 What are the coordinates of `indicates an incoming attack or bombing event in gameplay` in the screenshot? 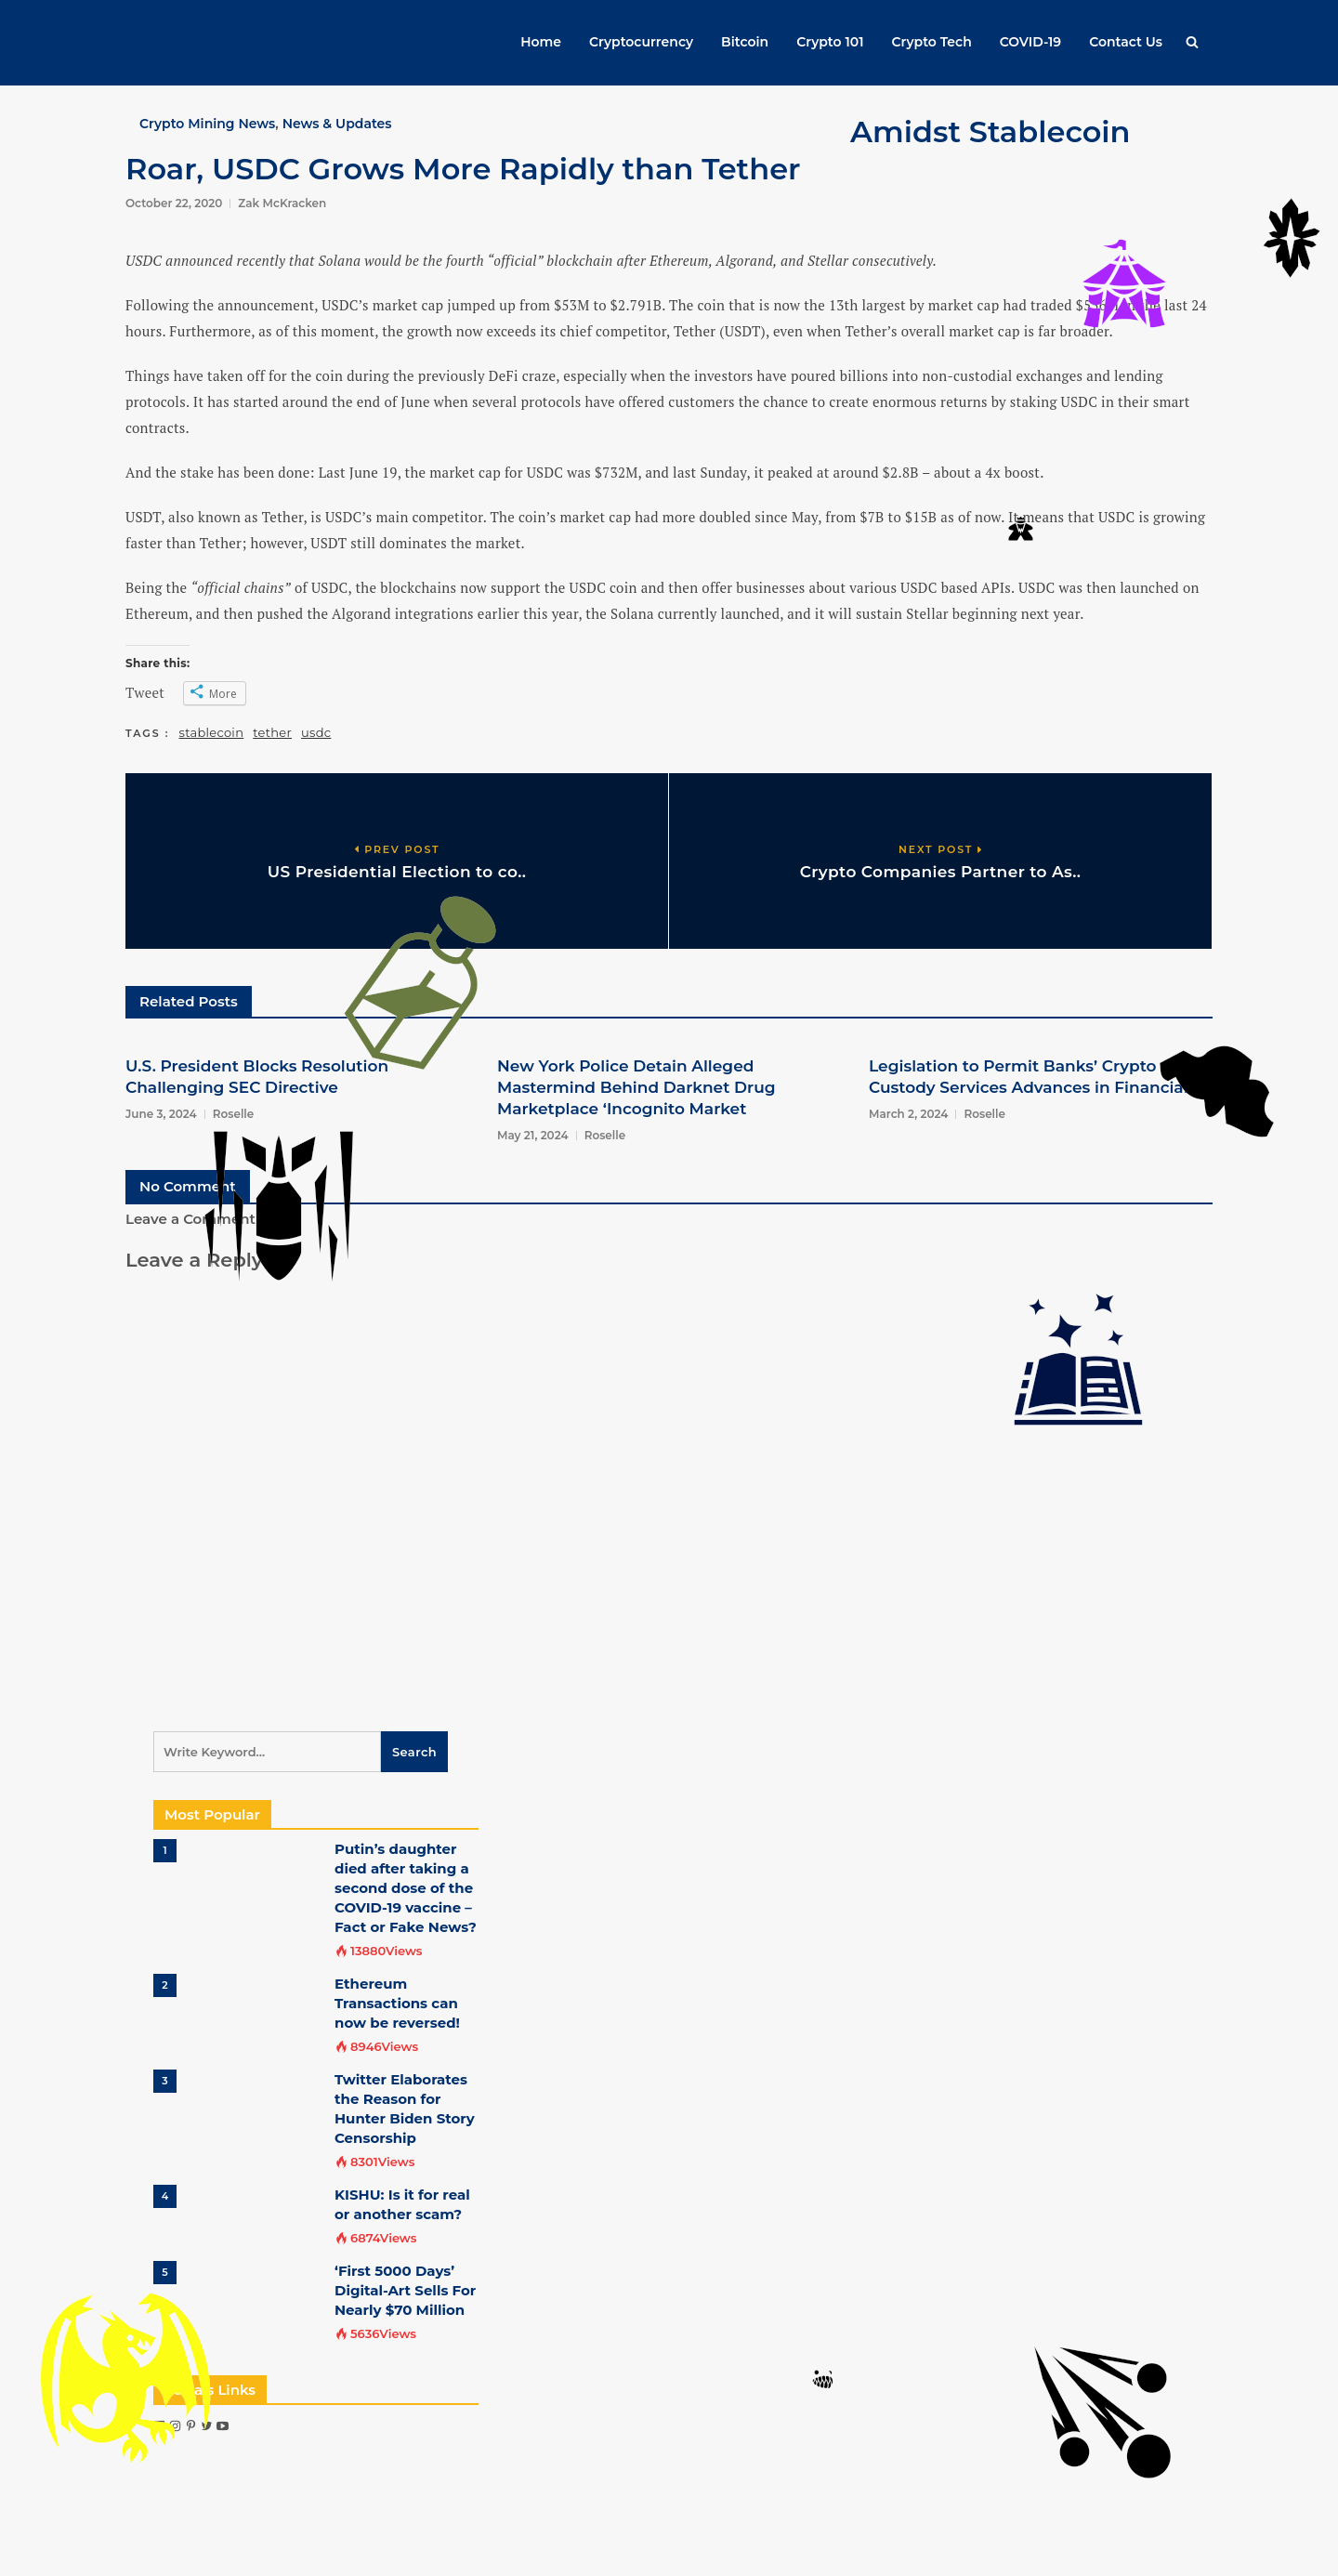 It's located at (279, 1207).